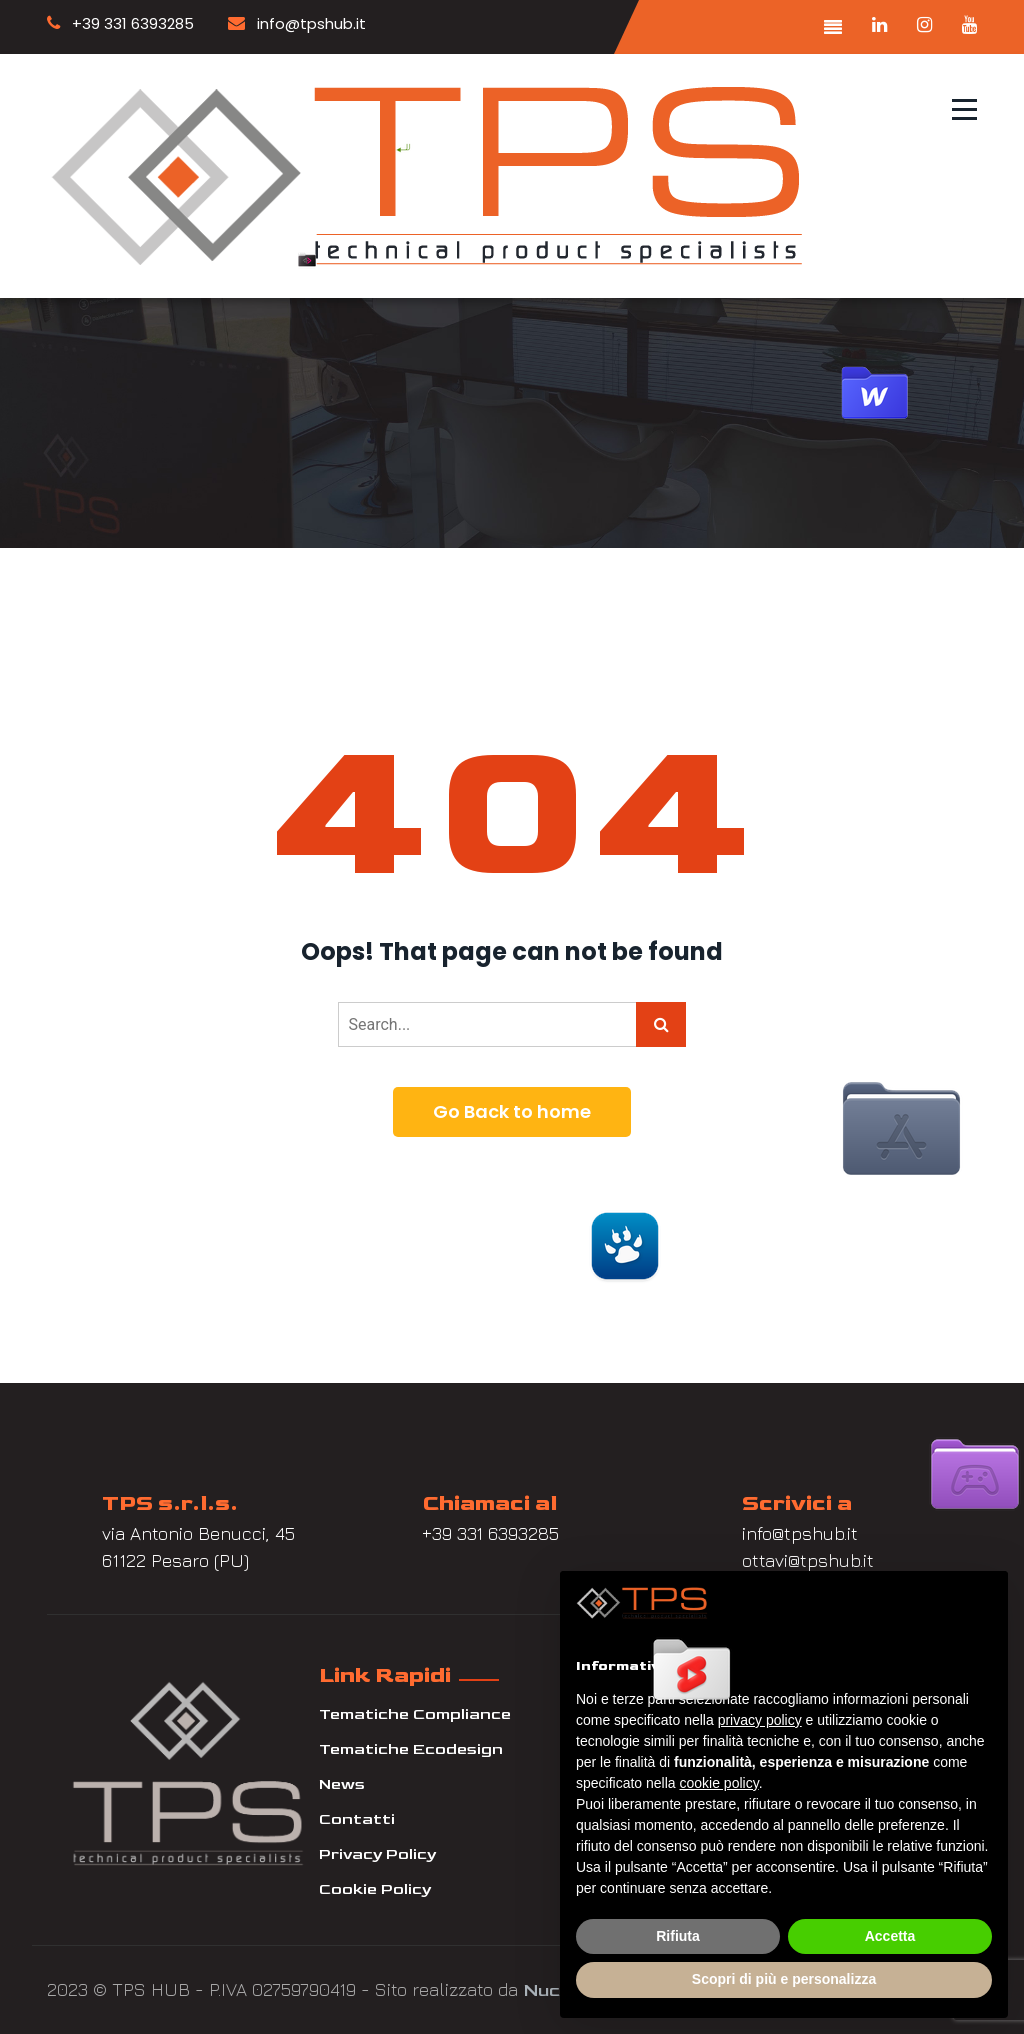 The width and height of the screenshot is (1024, 2034). I want to click on reply to all recipients of an email, so click(403, 148).